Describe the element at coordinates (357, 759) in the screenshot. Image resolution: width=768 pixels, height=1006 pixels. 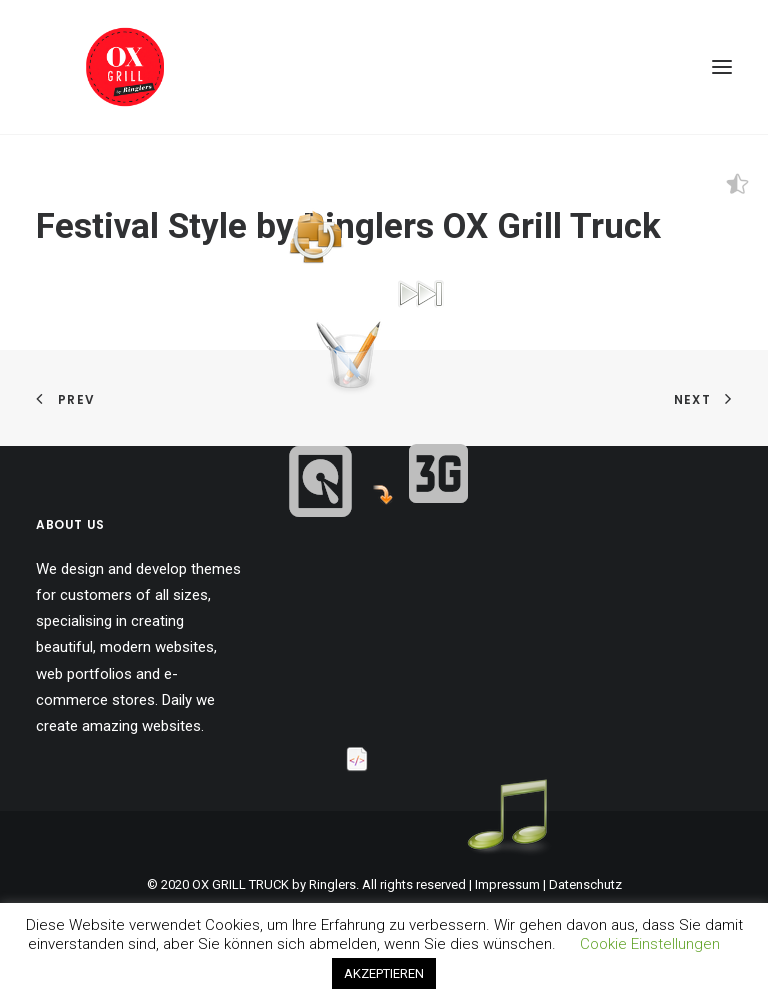
I see `maven xml configuration file` at that location.